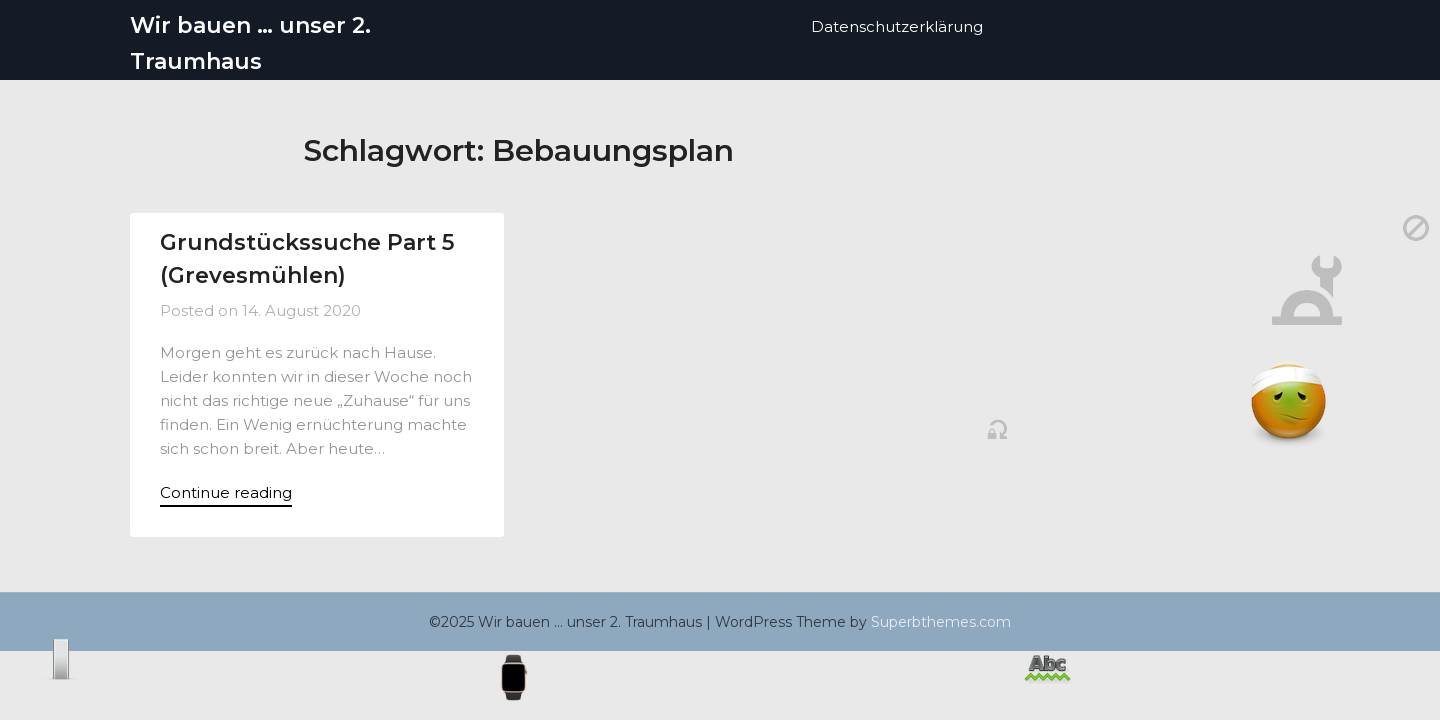 The width and height of the screenshot is (1440, 720). What do you see at coordinates (513, 677) in the screenshot?
I see `apple watch se device icon` at bounding box center [513, 677].